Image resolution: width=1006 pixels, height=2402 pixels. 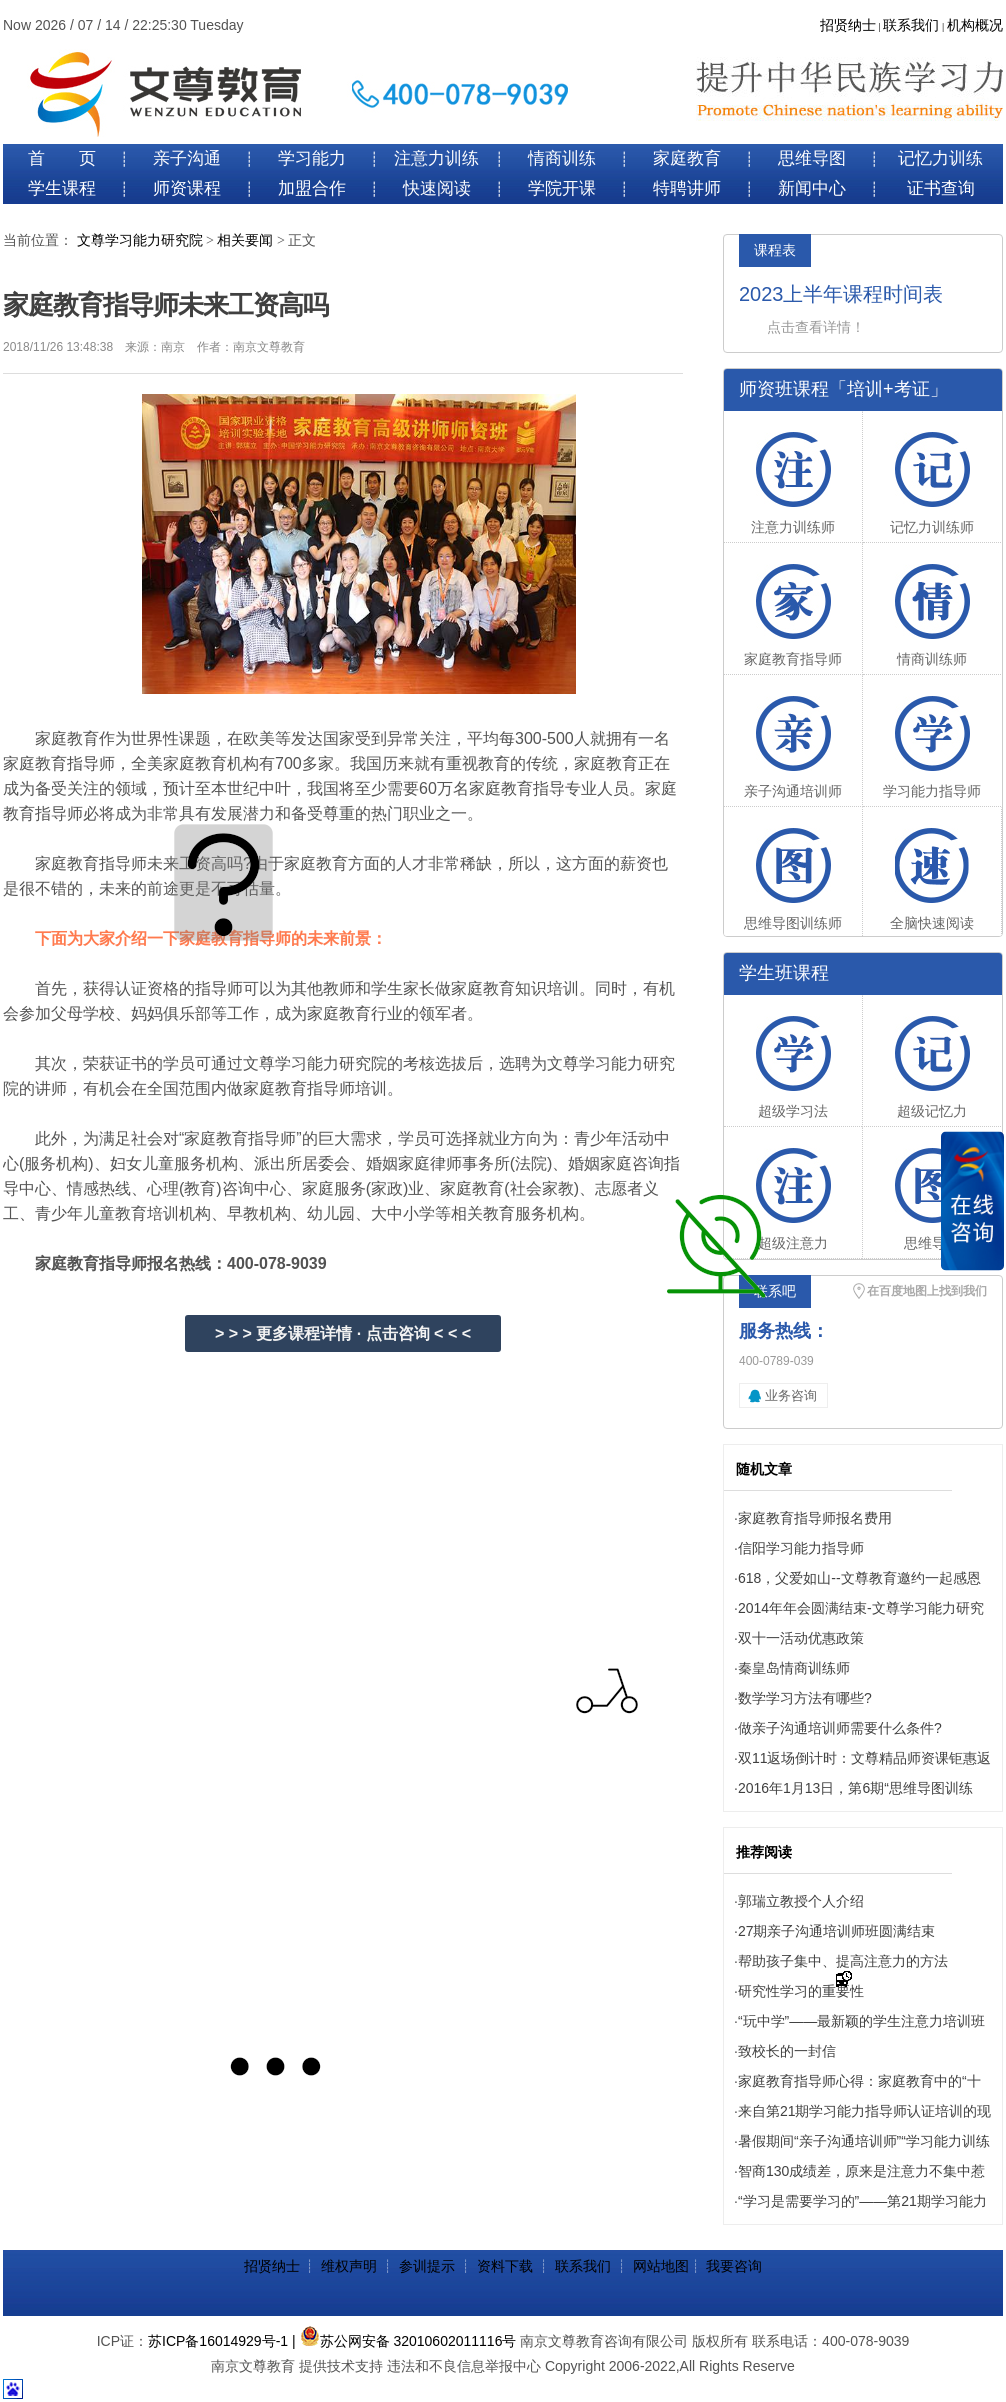 I want to click on webcam is disabled or turned off, so click(x=720, y=1248).